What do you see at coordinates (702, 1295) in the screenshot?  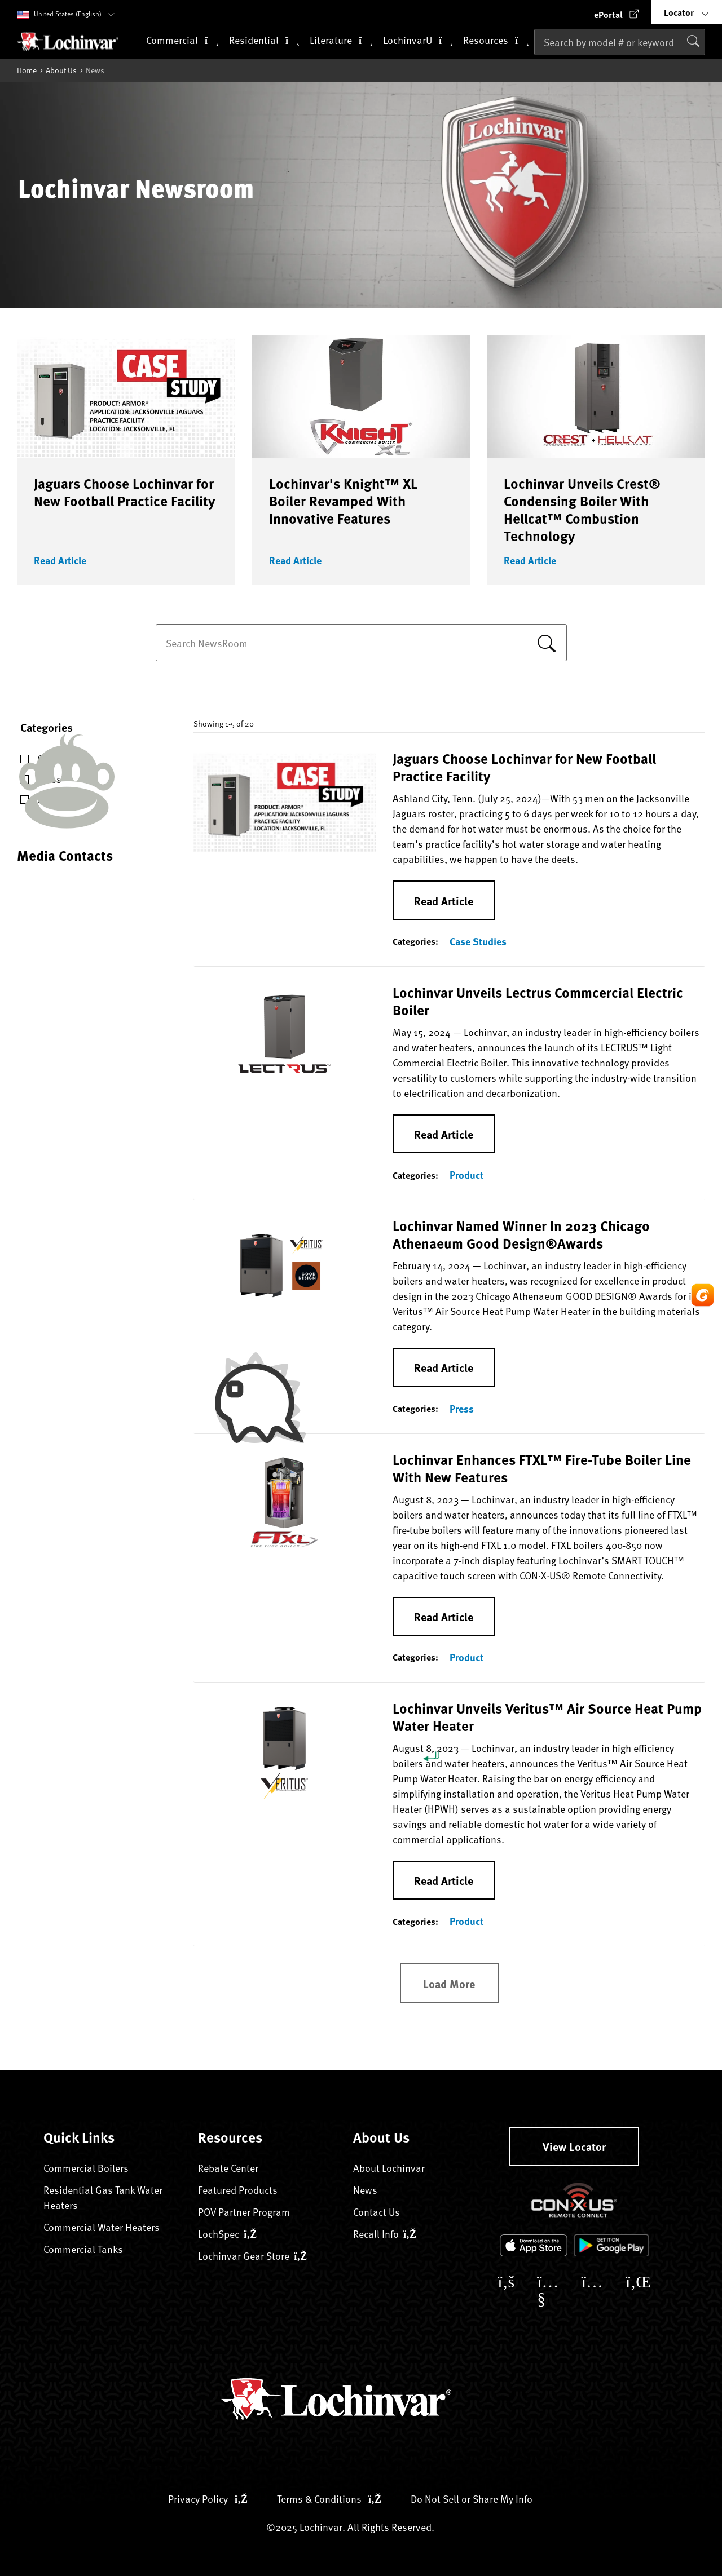 I see `open foxit reader app` at bounding box center [702, 1295].